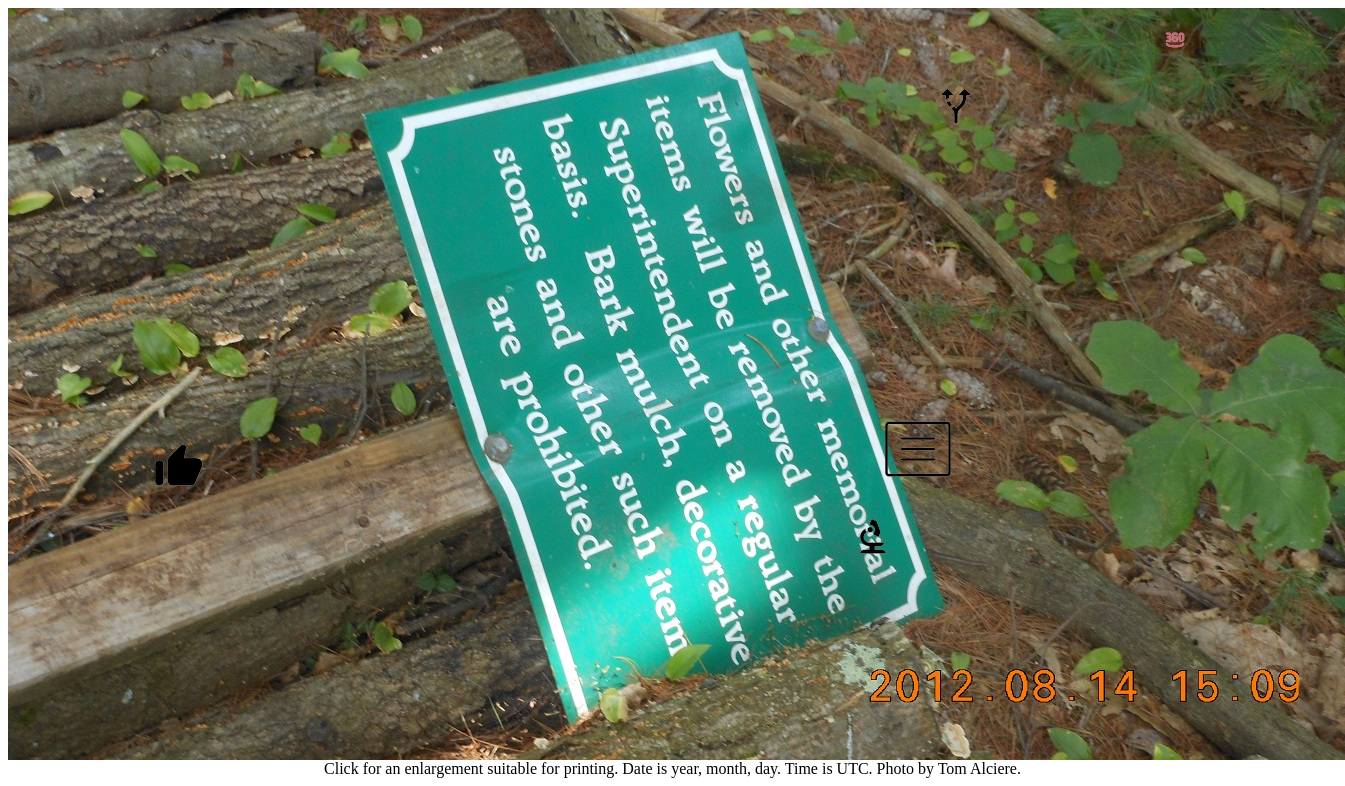 The height and width of the screenshot is (786, 1345). What do you see at coordinates (956, 106) in the screenshot?
I see `view alternative routes` at bounding box center [956, 106].